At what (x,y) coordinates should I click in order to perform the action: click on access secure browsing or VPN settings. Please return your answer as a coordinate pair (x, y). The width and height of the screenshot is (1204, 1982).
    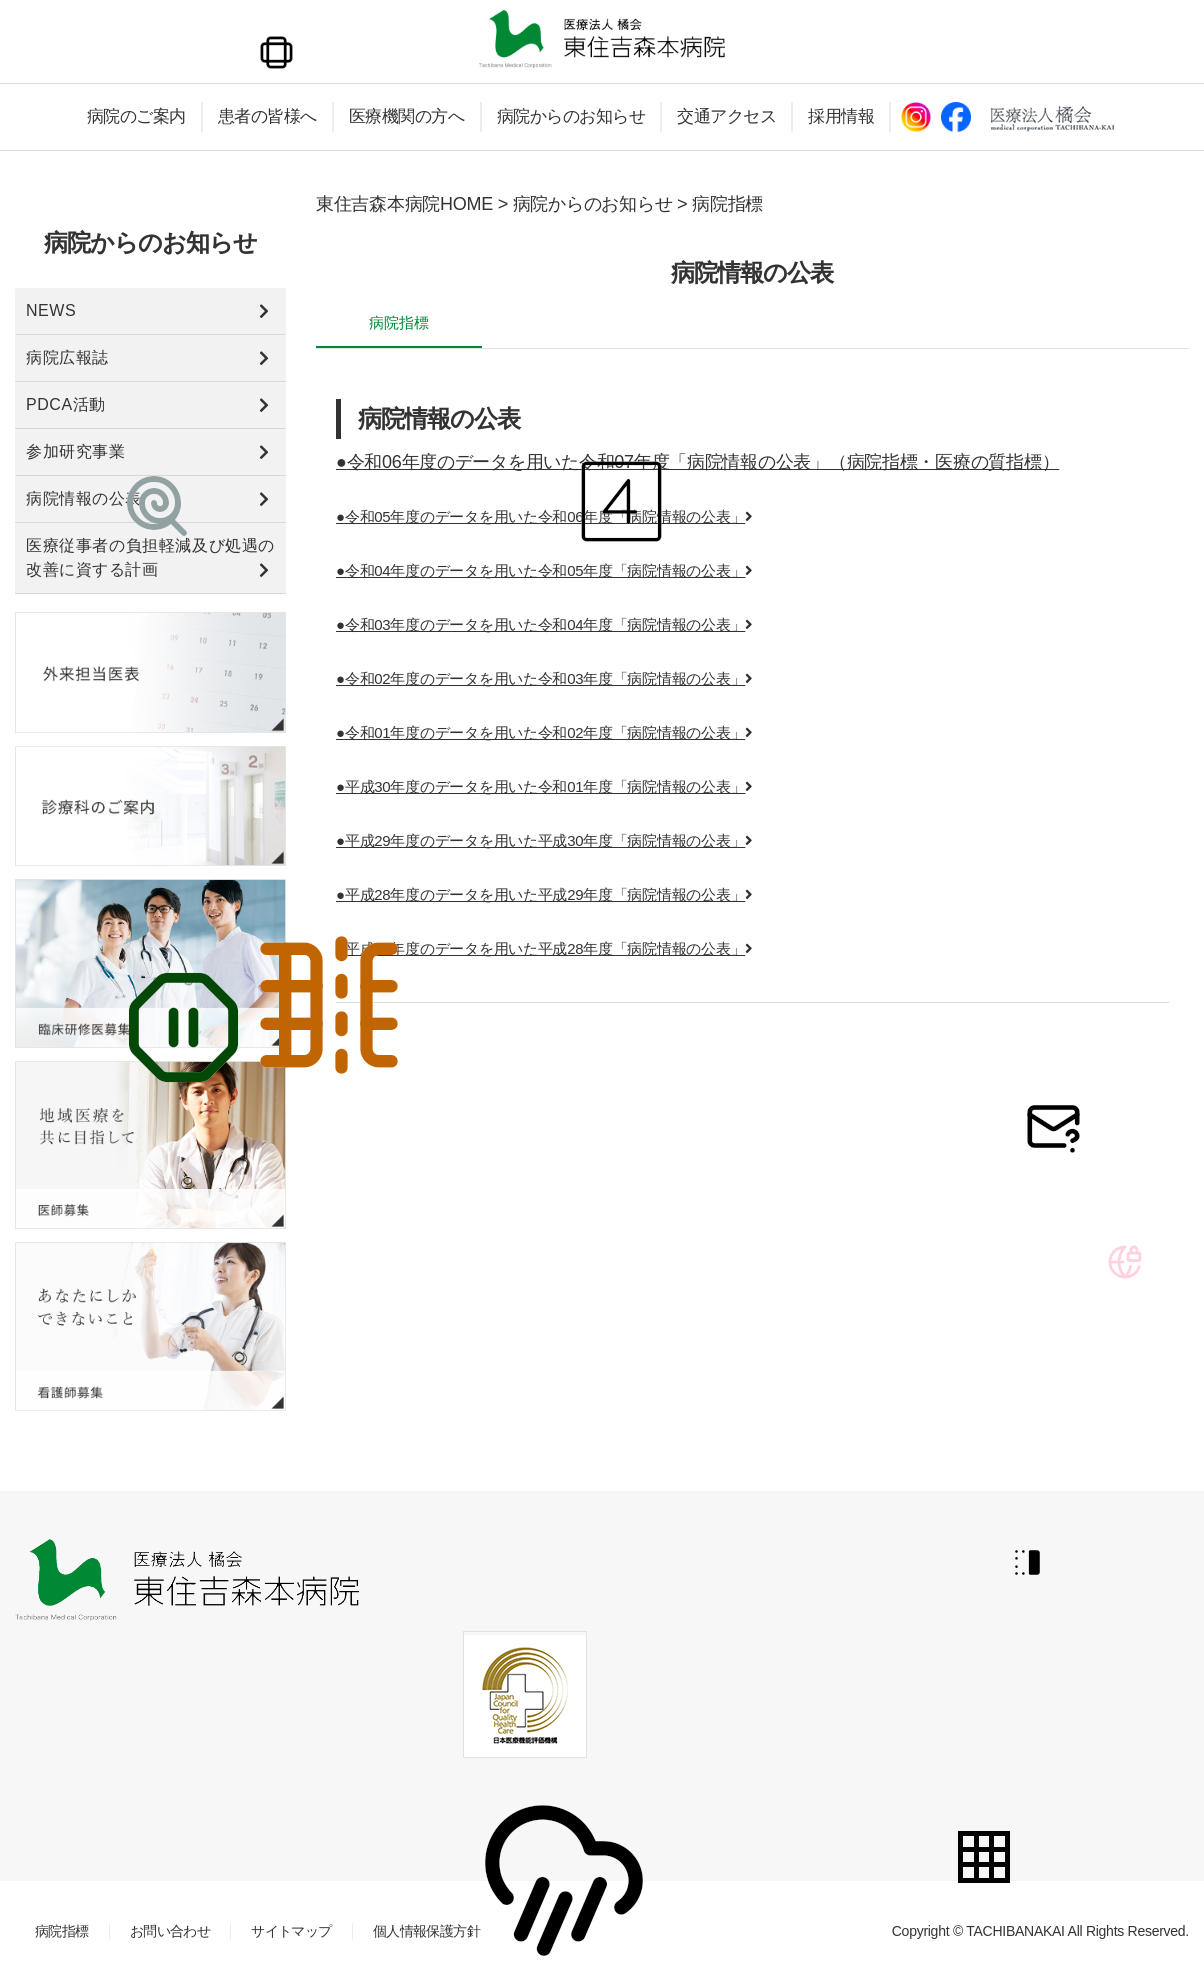
    Looking at the image, I should click on (1125, 1262).